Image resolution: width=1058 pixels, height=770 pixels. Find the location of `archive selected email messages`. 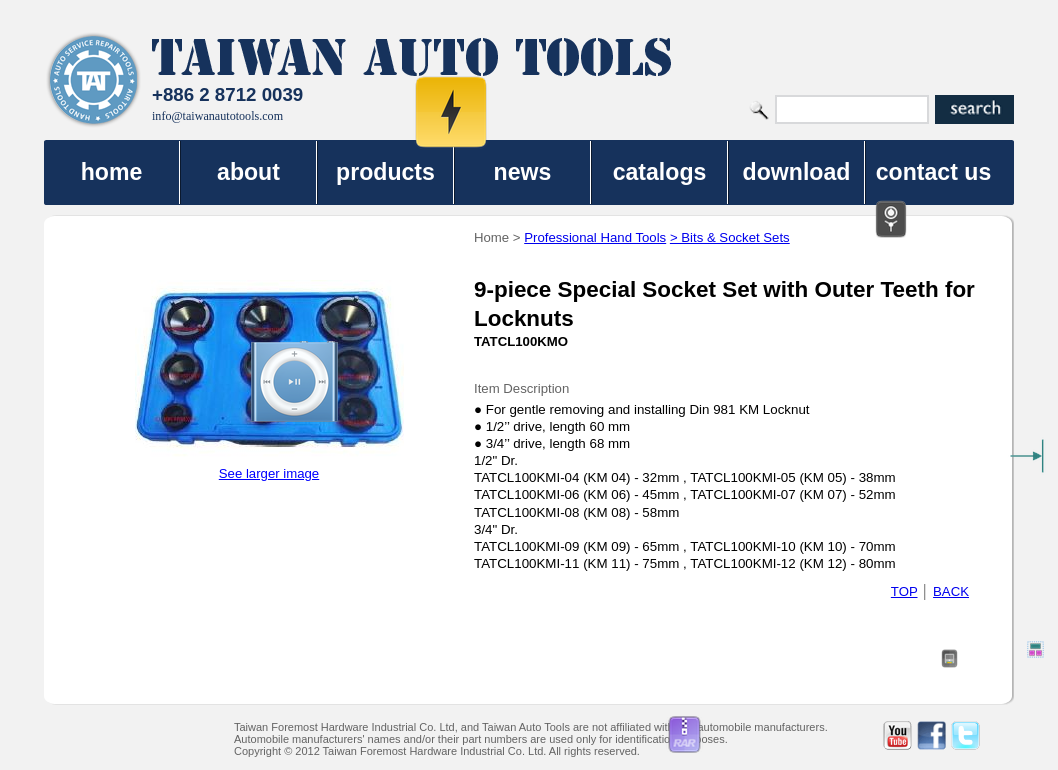

archive selected email messages is located at coordinates (891, 219).